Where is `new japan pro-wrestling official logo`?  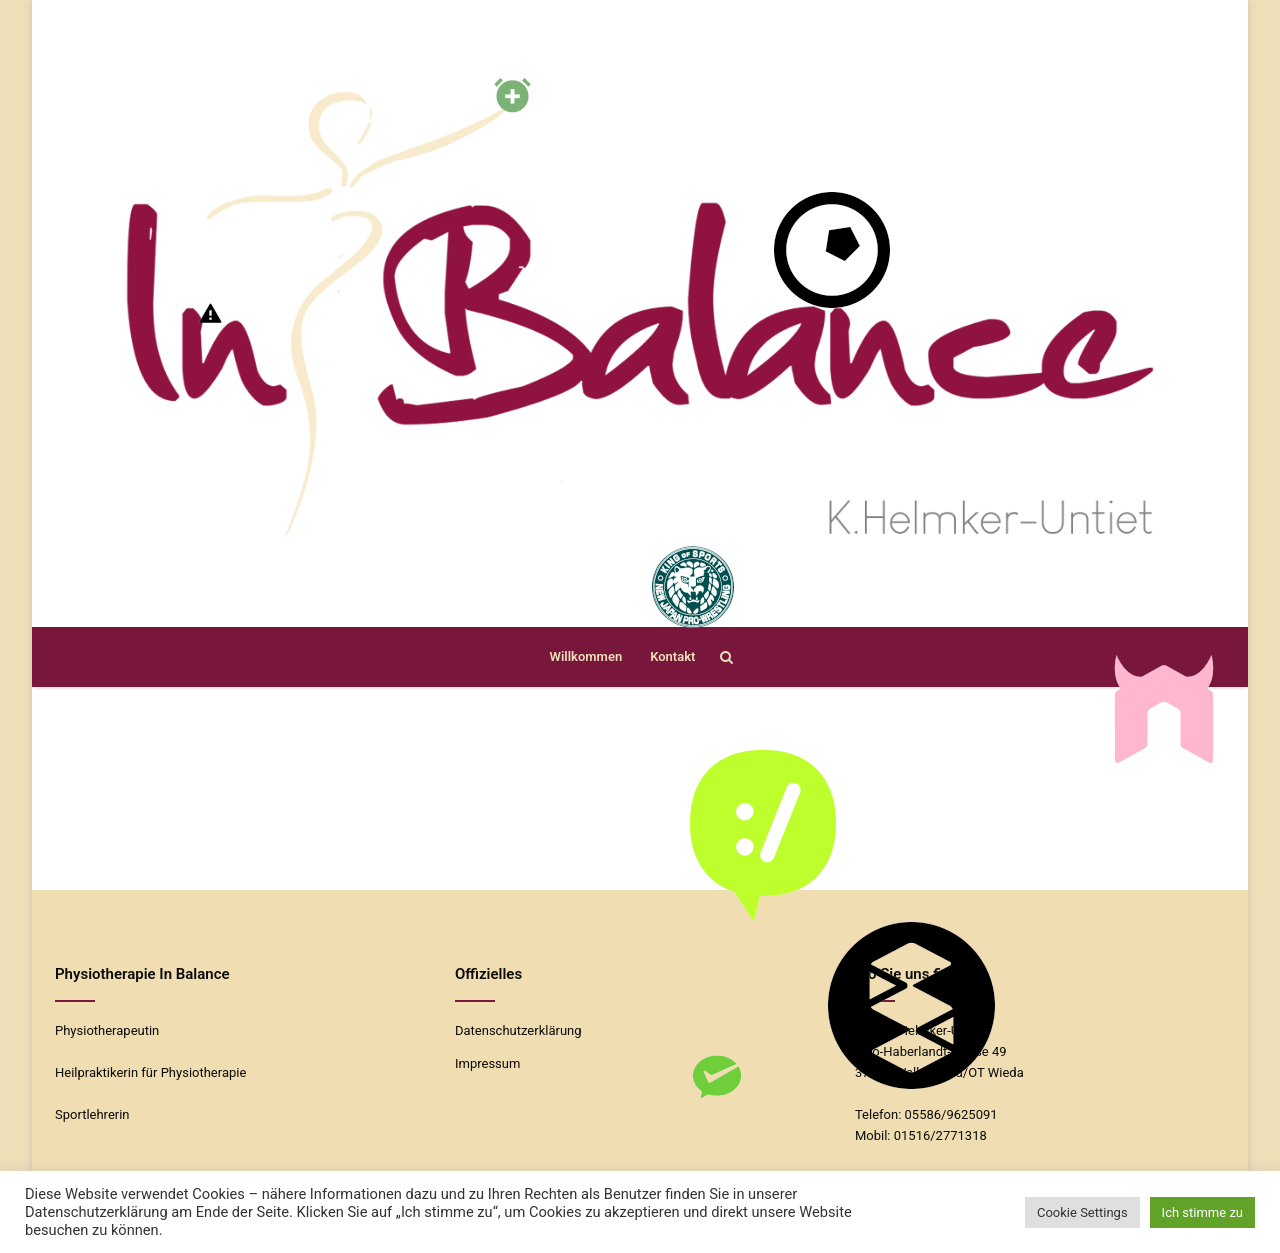
new japan pro-wrestling official logo is located at coordinates (693, 587).